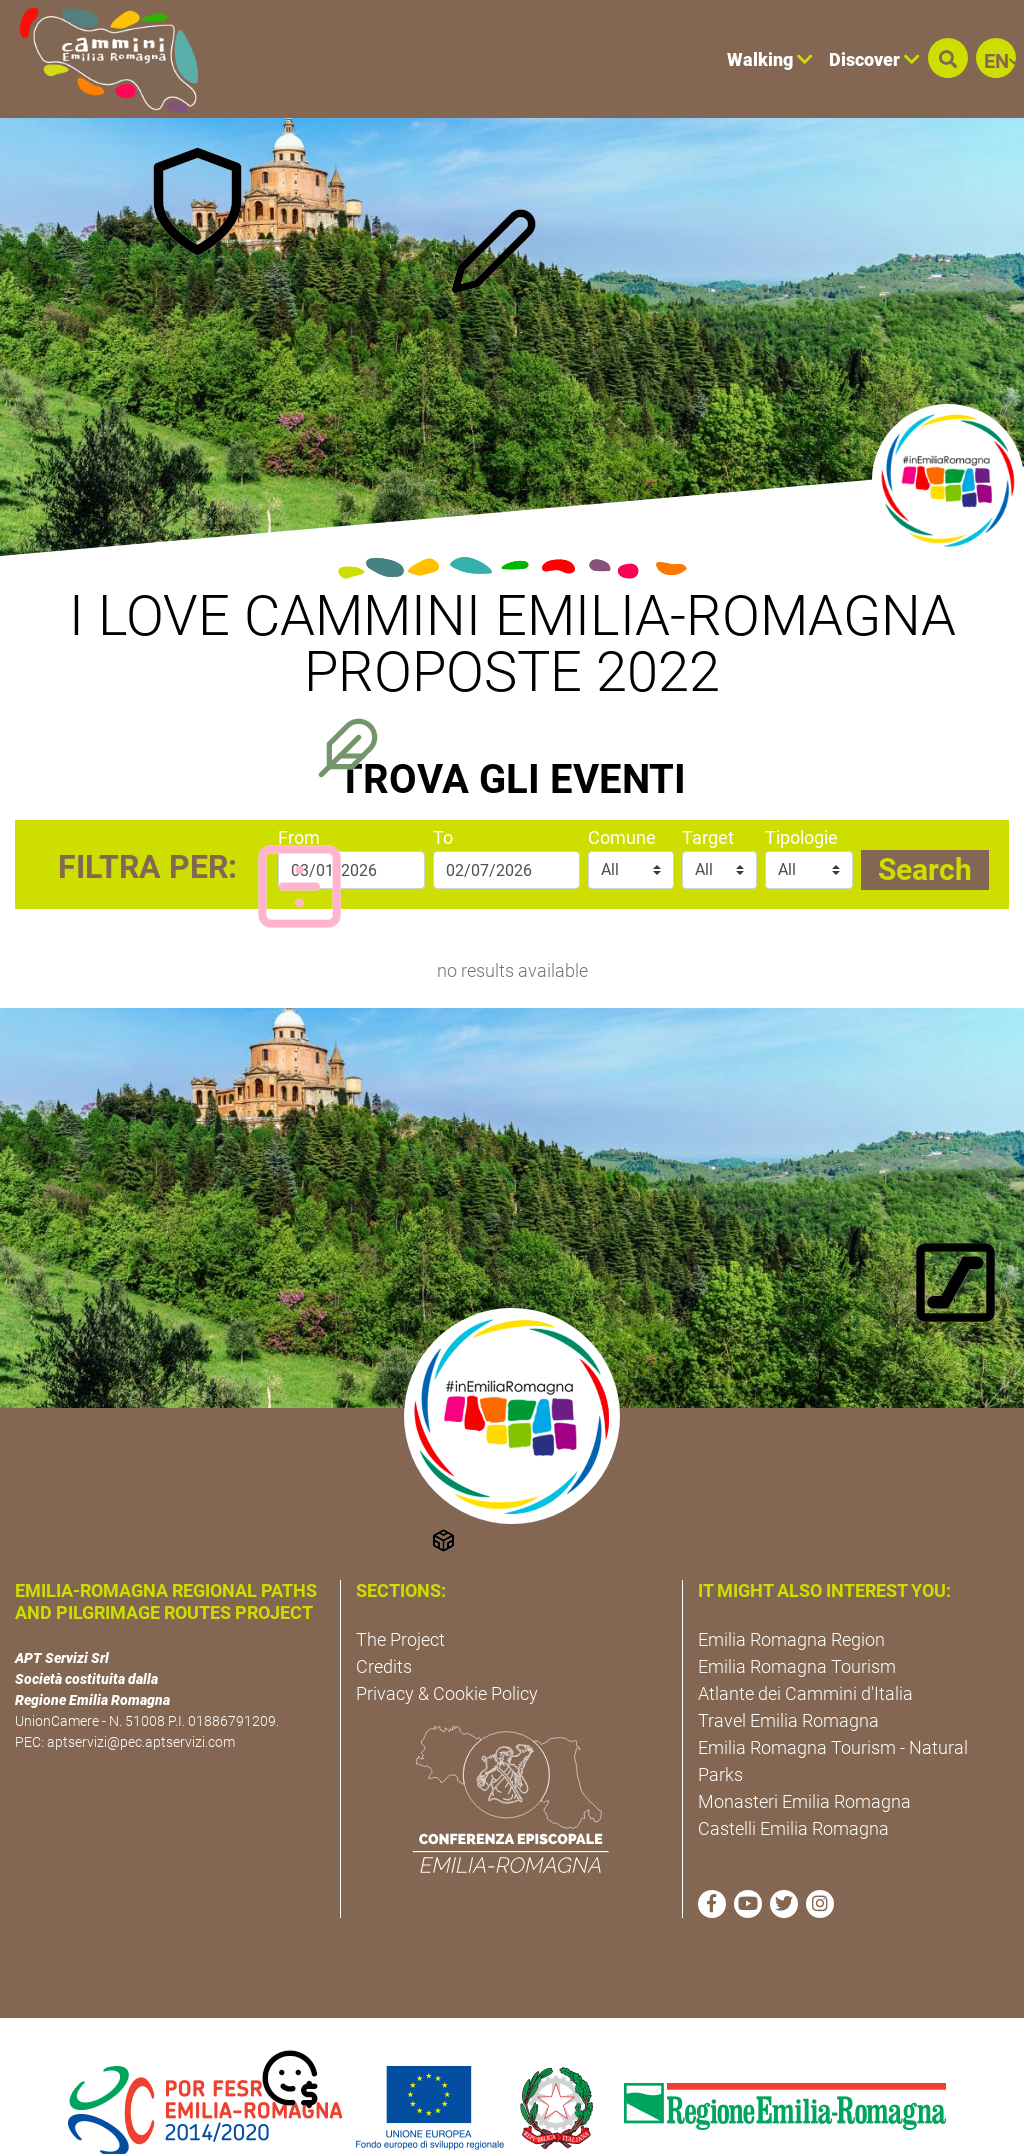  I want to click on edit or modify content, so click(494, 251).